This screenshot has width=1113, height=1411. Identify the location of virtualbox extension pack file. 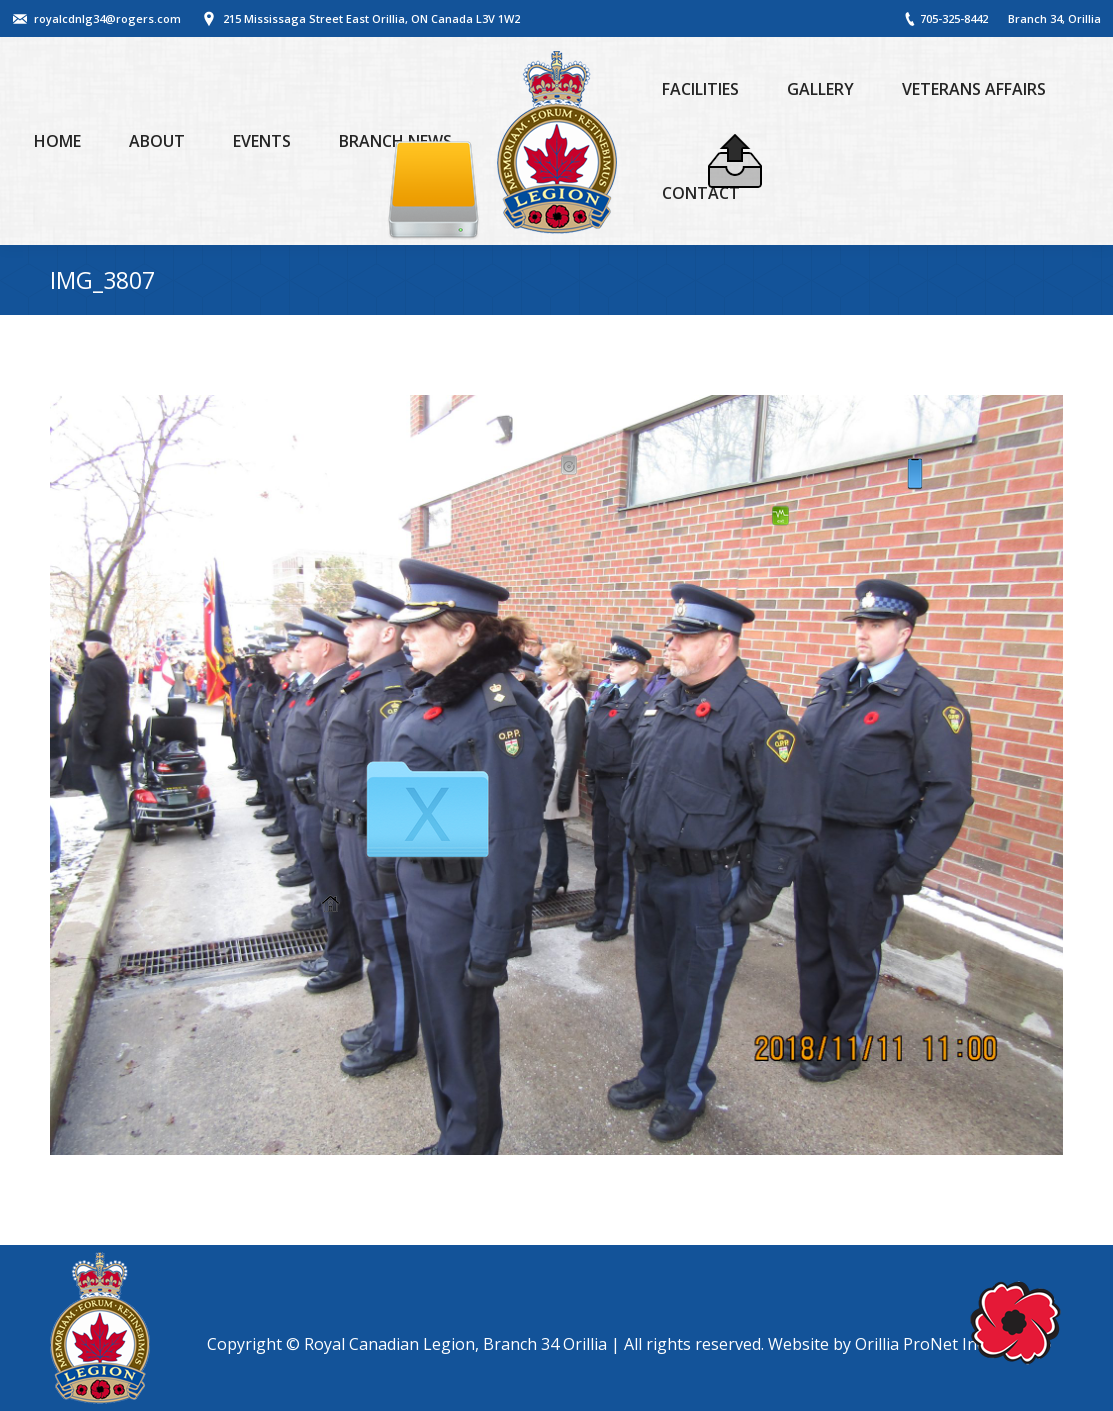
(780, 515).